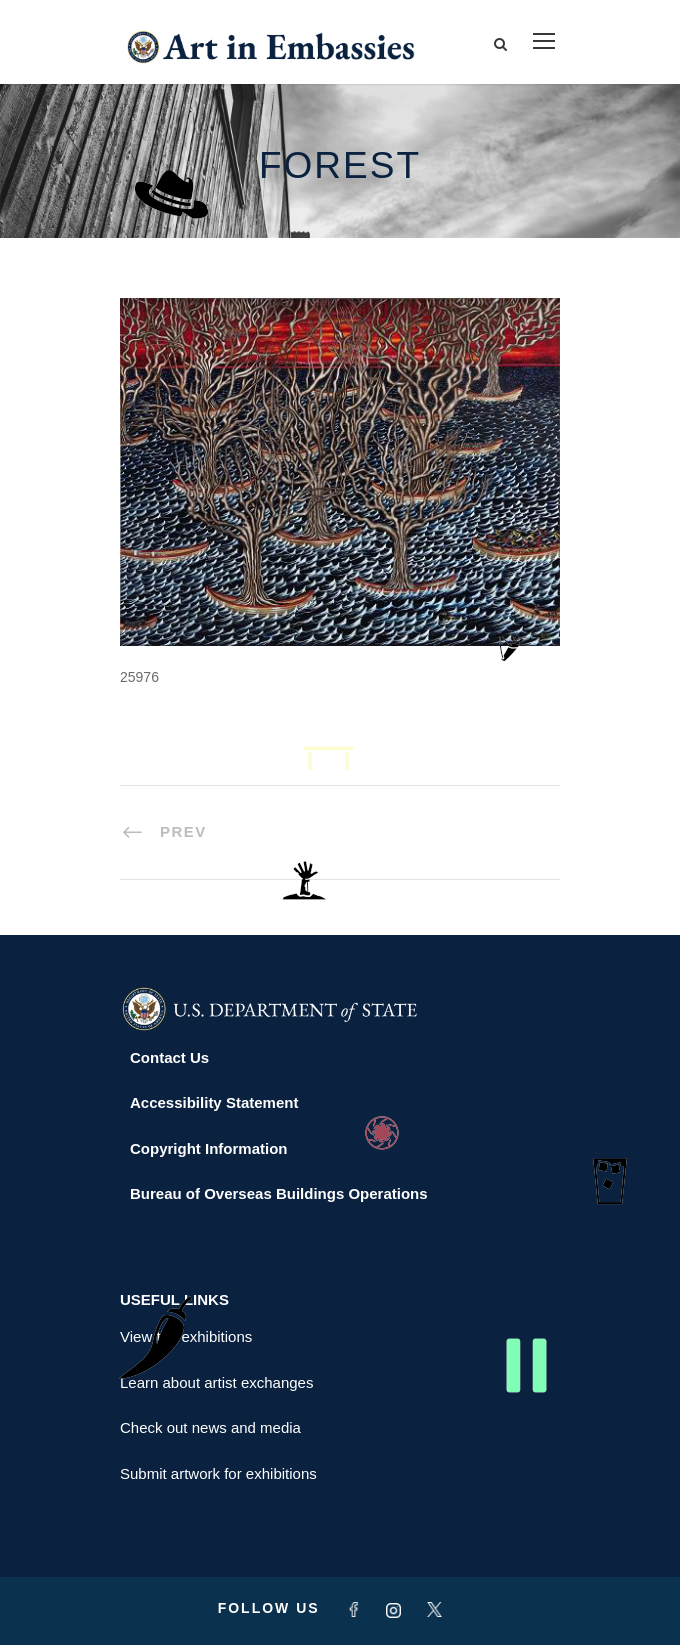 This screenshot has width=680, height=1645. I want to click on add ice to your drink order, so click(610, 1180).